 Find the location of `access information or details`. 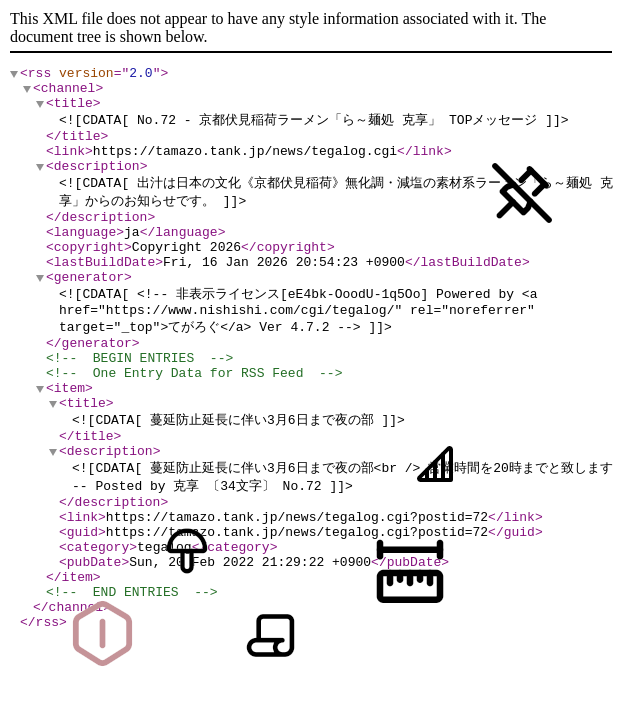

access information or details is located at coordinates (102, 633).